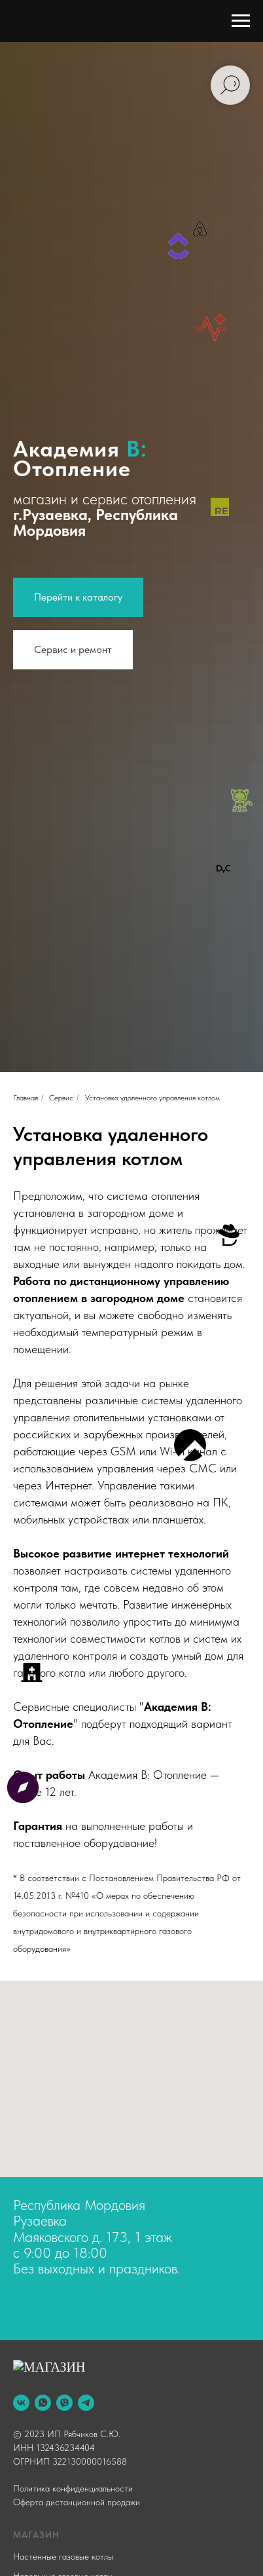  What do you see at coordinates (190, 1445) in the screenshot?
I see `Rocky Linux logo` at bounding box center [190, 1445].